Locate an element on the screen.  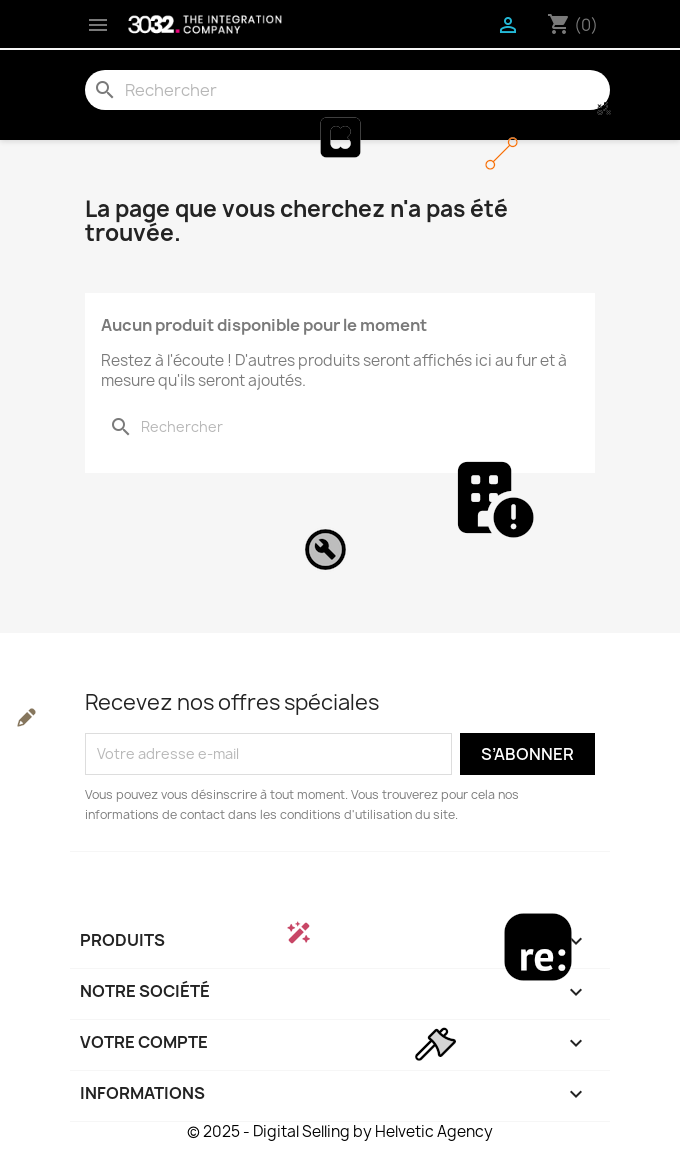
access settings or configuration options is located at coordinates (325, 549).